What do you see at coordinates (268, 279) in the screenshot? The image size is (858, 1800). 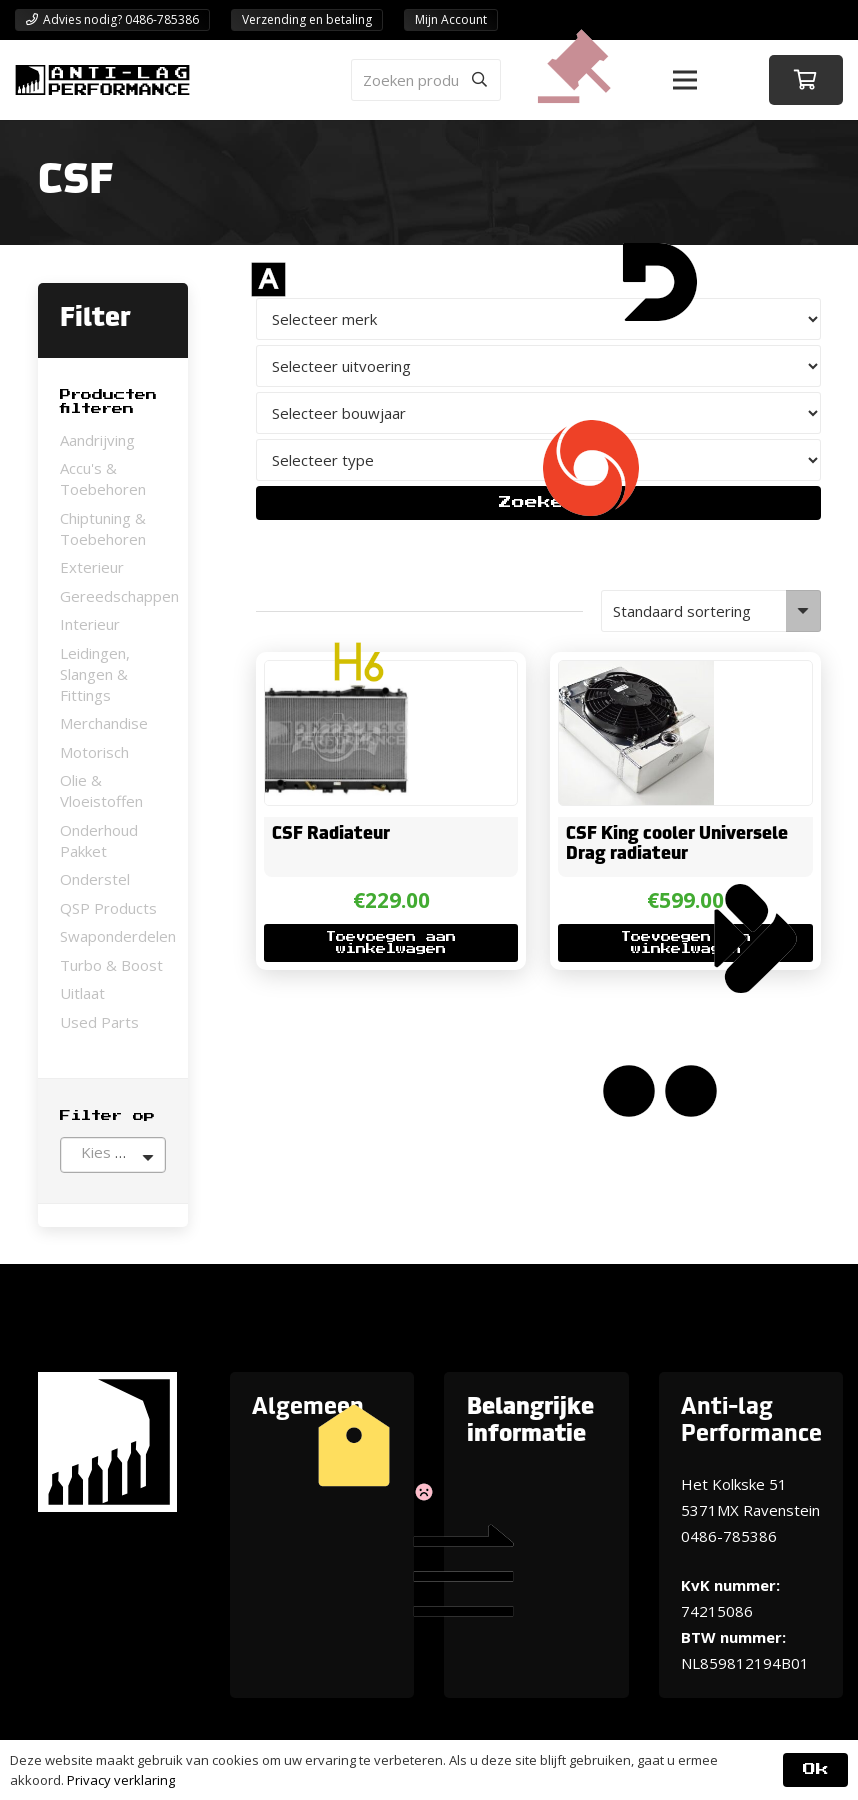 I see `enable character recognition or OCR` at bounding box center [268, 279].